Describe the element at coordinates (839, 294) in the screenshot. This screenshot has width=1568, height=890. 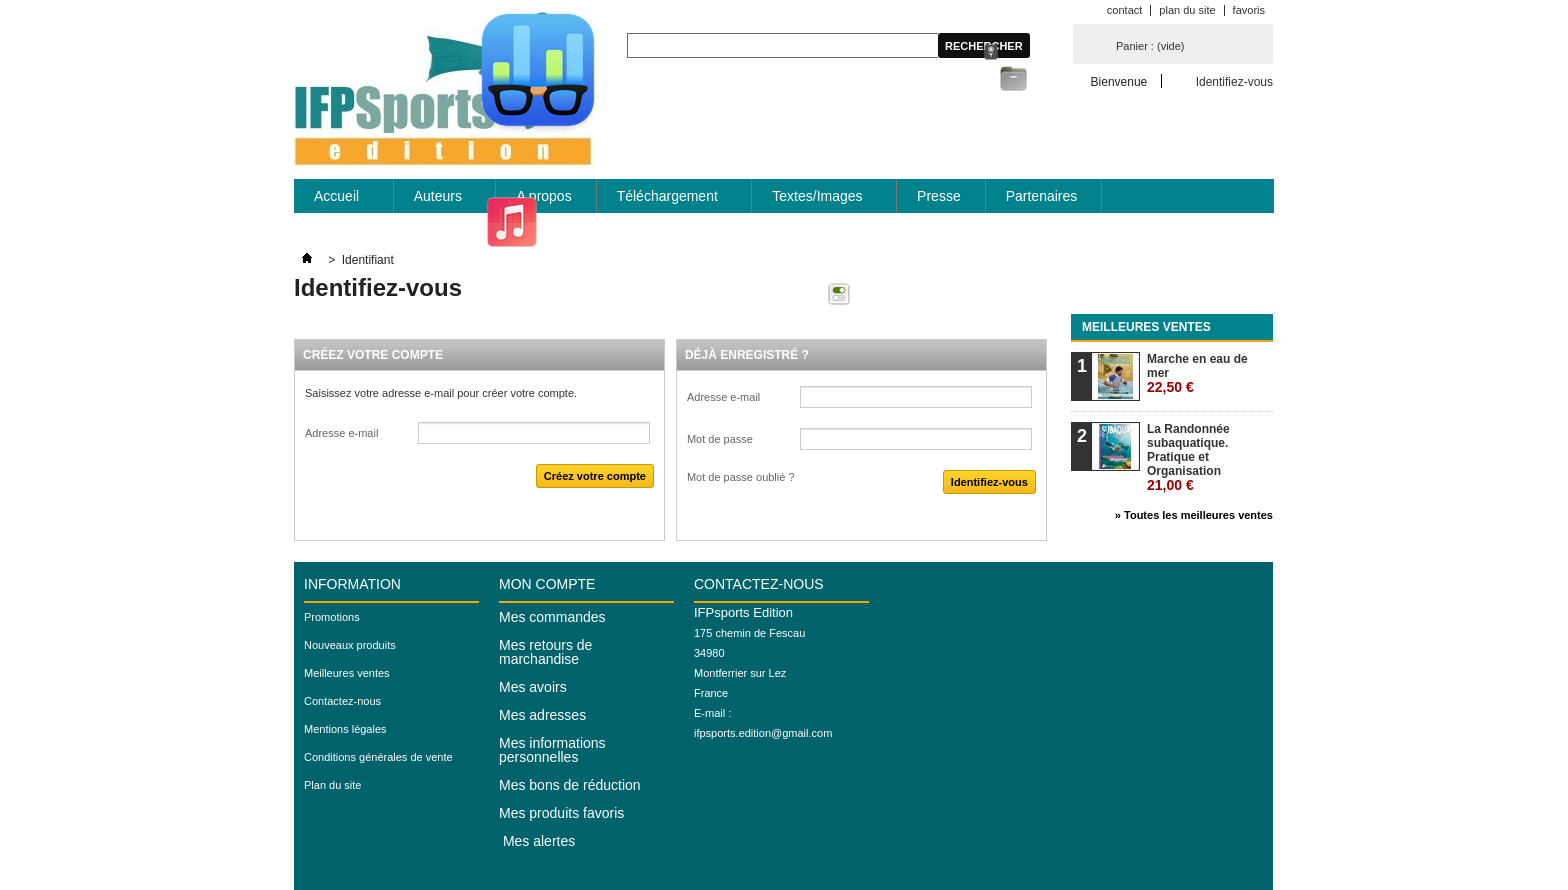
I see `open gnome tweaks to customize system settings` at that location.